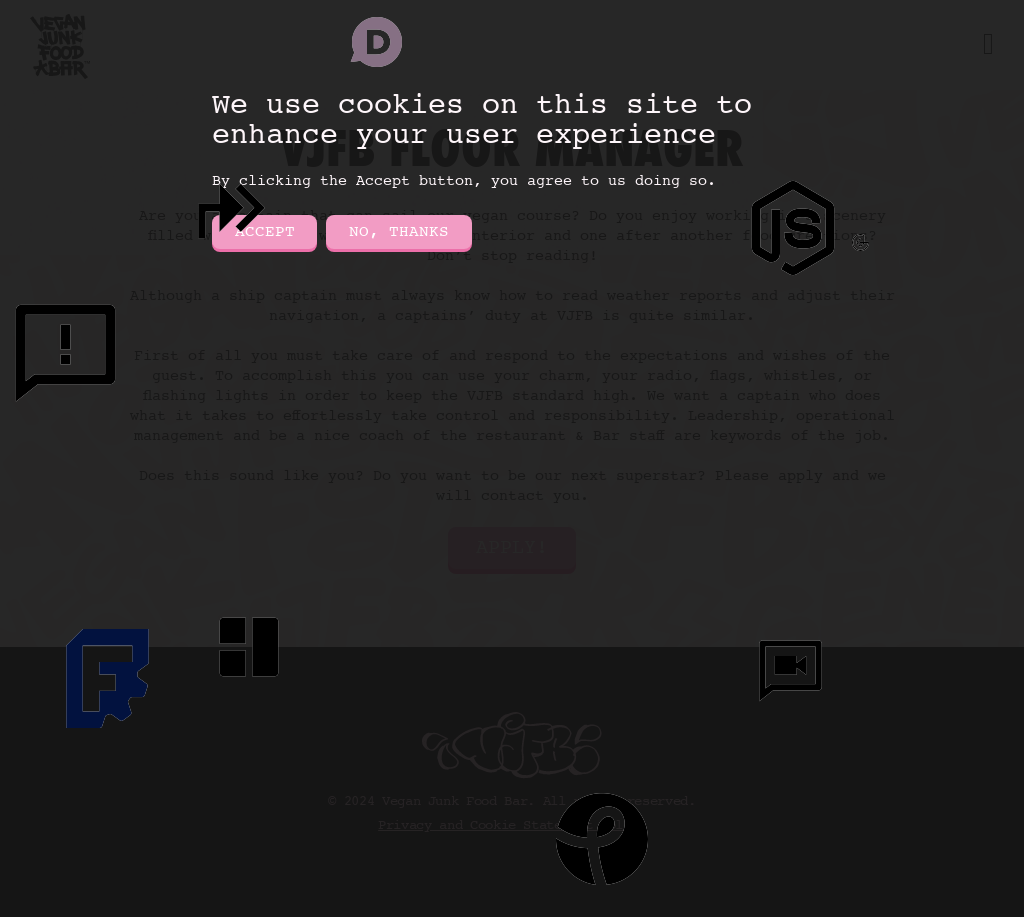  What do you see at coordinates (377, 42) in the screenshot?
I see `open Disqus comments section` at bounding box center [377, 42].